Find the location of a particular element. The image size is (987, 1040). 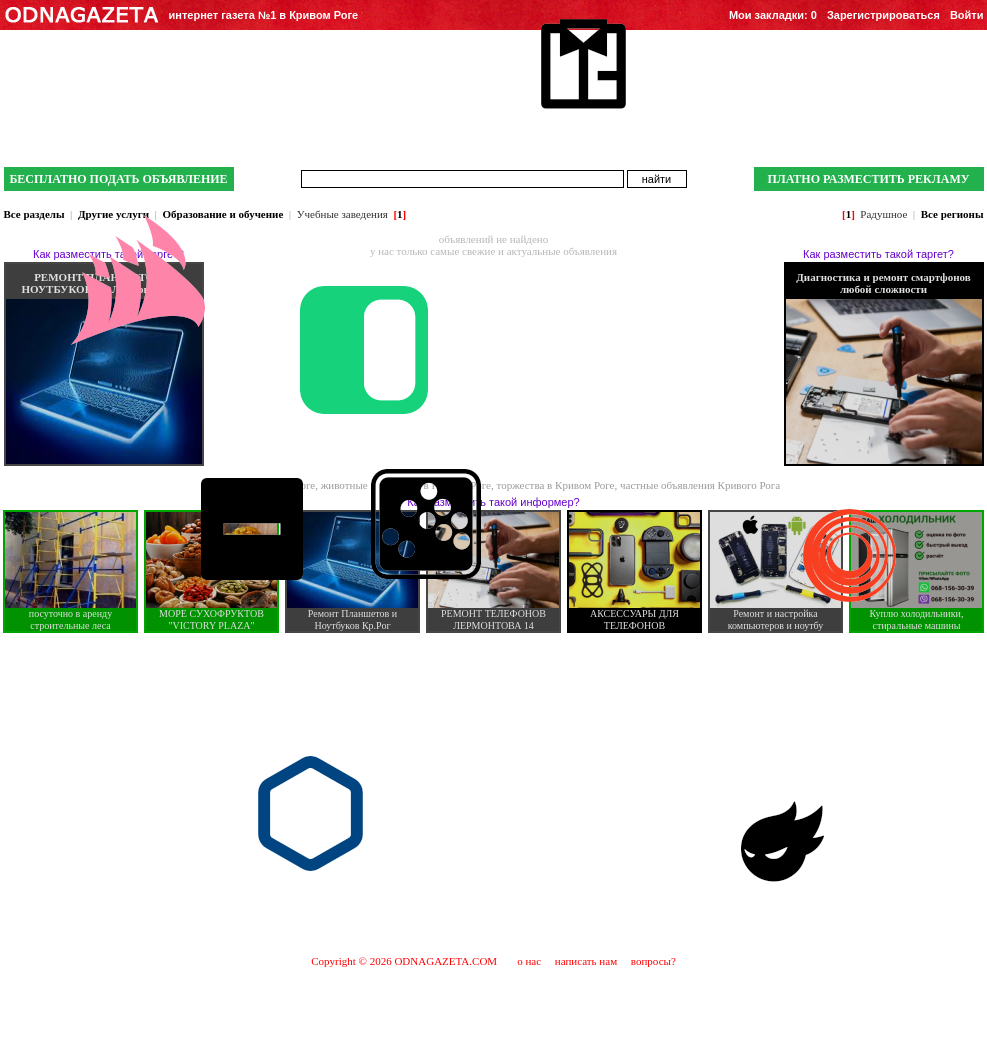

corsair brand or product identifier is located at coordinates (138, 280).